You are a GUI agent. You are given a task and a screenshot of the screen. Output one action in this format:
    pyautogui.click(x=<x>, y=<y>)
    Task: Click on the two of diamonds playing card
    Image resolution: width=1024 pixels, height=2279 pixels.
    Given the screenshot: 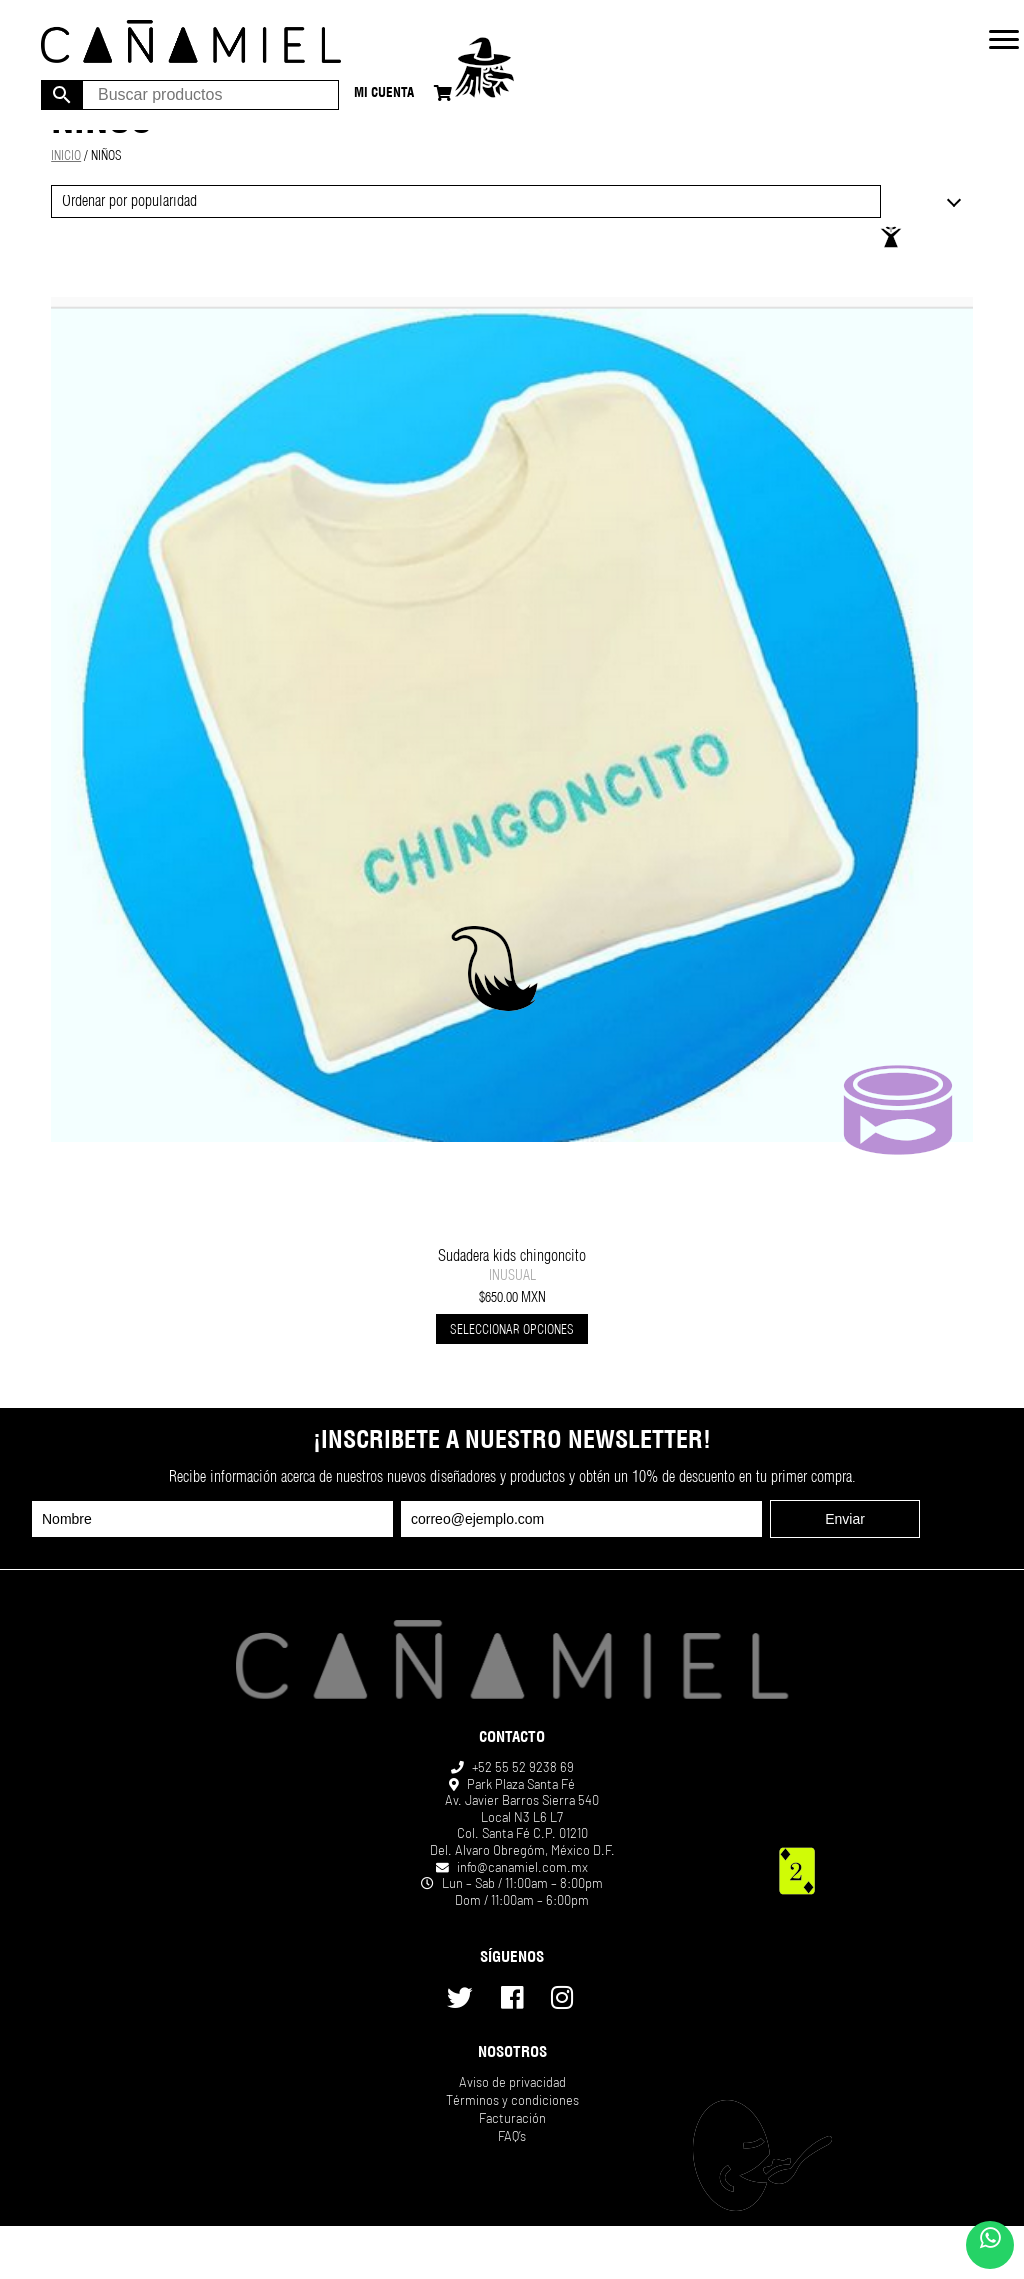 What is the action you would take?
    pyautogui.click(x=797, y=1871)
    